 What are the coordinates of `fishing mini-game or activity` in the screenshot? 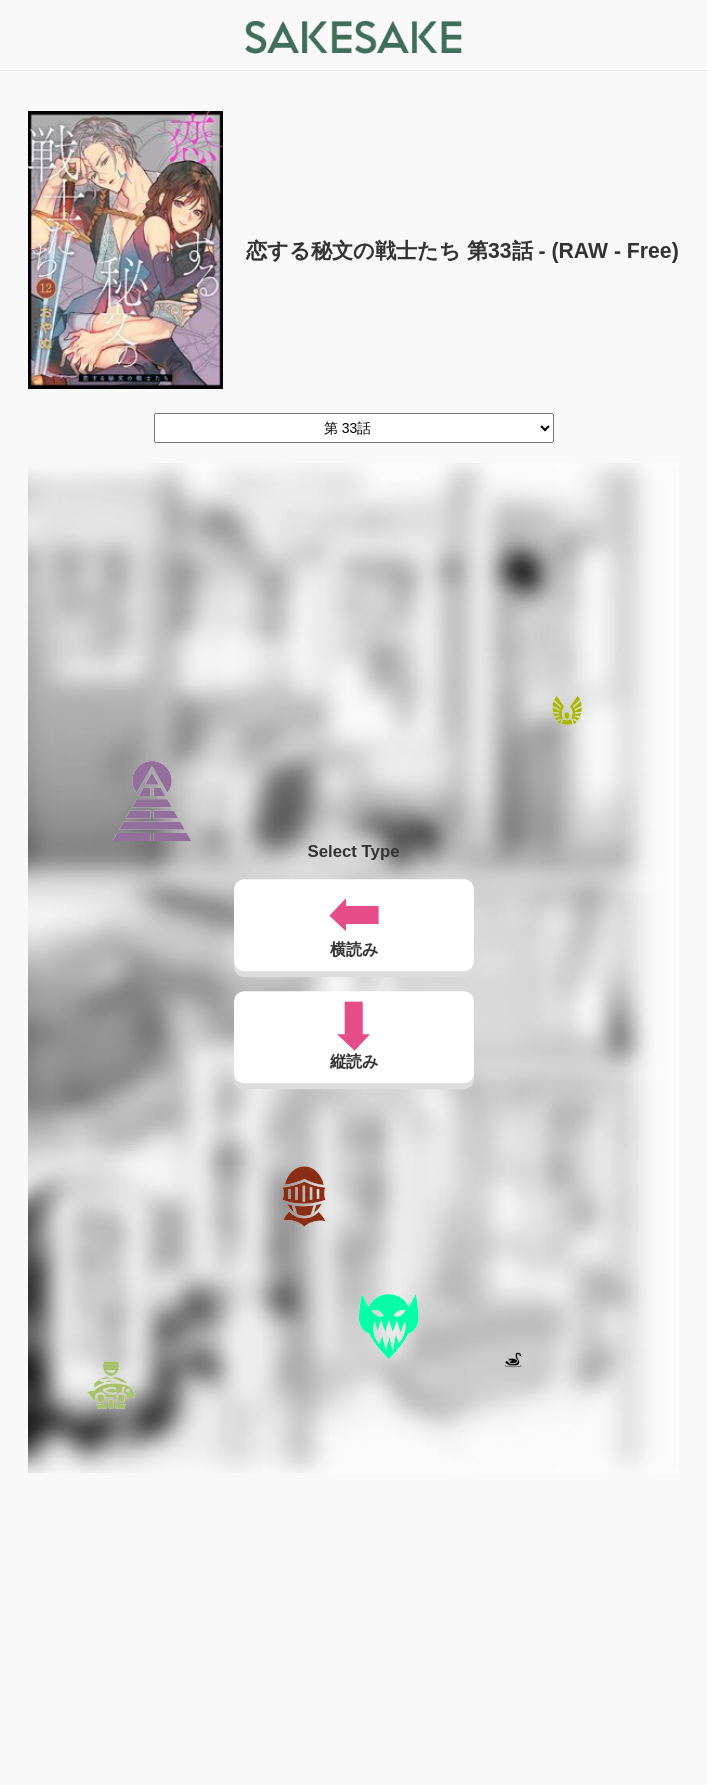 It's located at (111, 1385).